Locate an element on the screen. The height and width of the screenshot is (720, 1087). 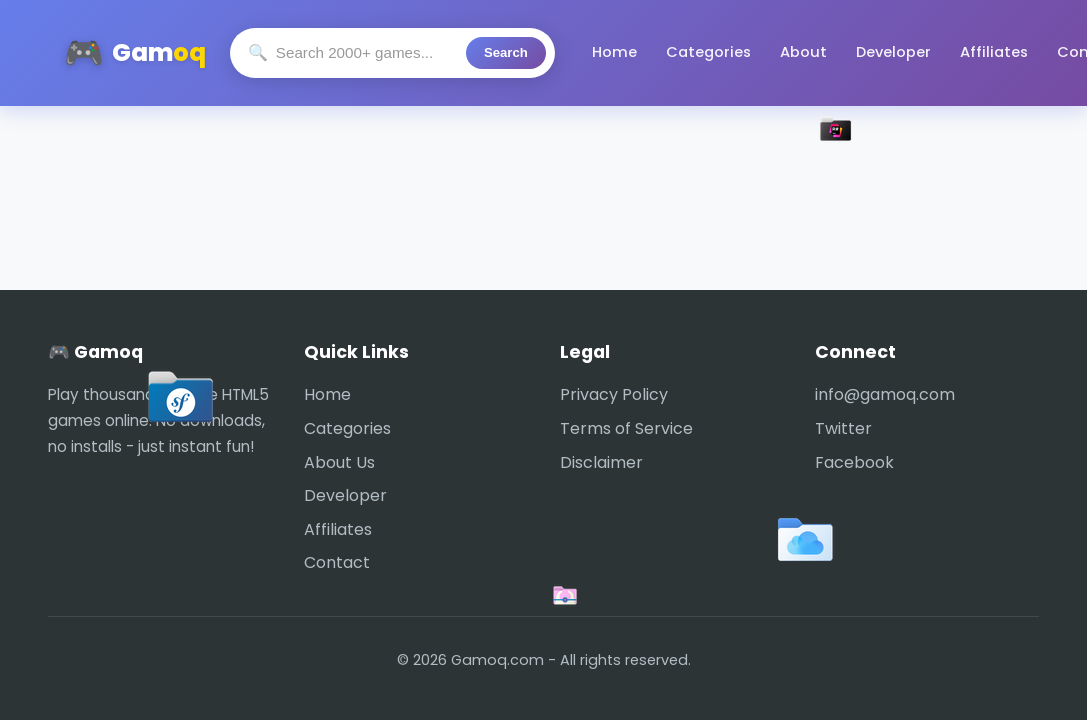
folder containing symfony framework project files is located at coordinates (180, 398).